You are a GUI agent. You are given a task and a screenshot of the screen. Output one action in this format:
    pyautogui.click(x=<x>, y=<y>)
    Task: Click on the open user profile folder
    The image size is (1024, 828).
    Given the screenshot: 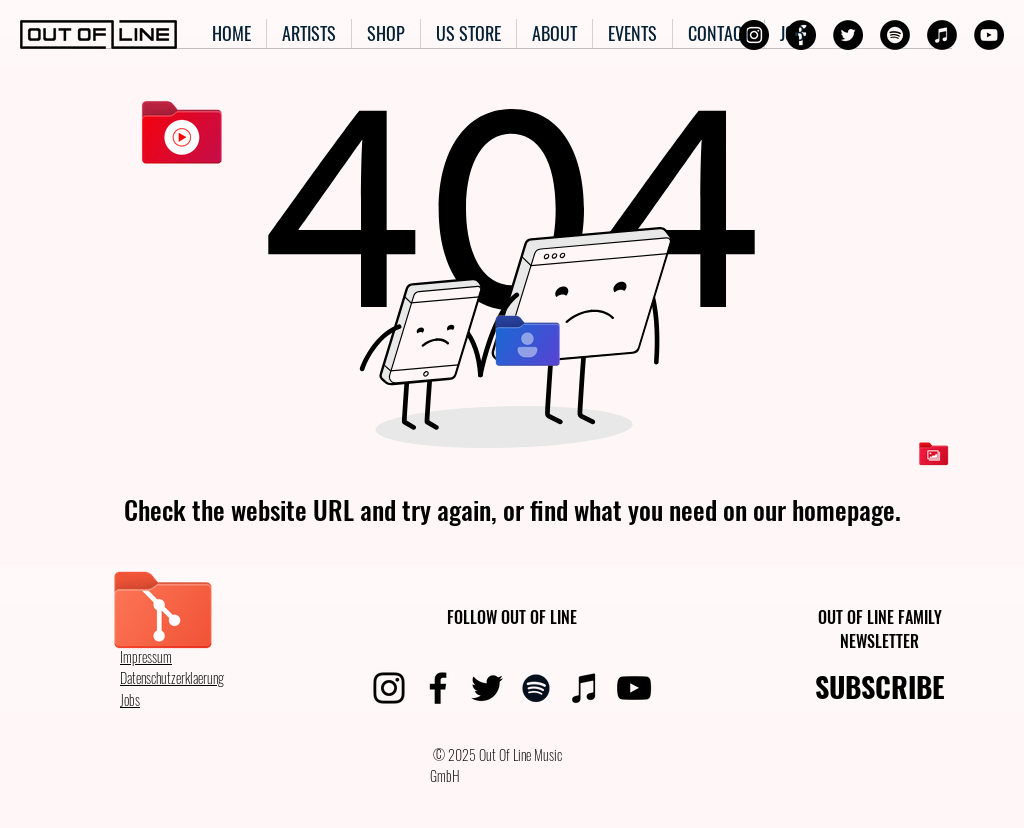 What is the action you would take?
    pyautogui.click(x=527, y=342)
    